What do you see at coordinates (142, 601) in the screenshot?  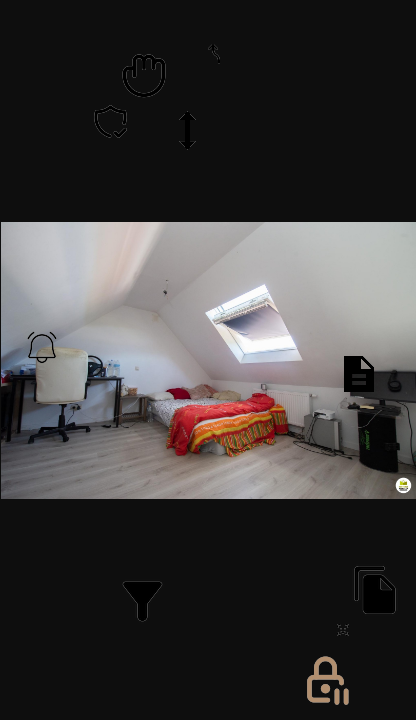 I see `filter or sort content` at bounding box center [142, 601].